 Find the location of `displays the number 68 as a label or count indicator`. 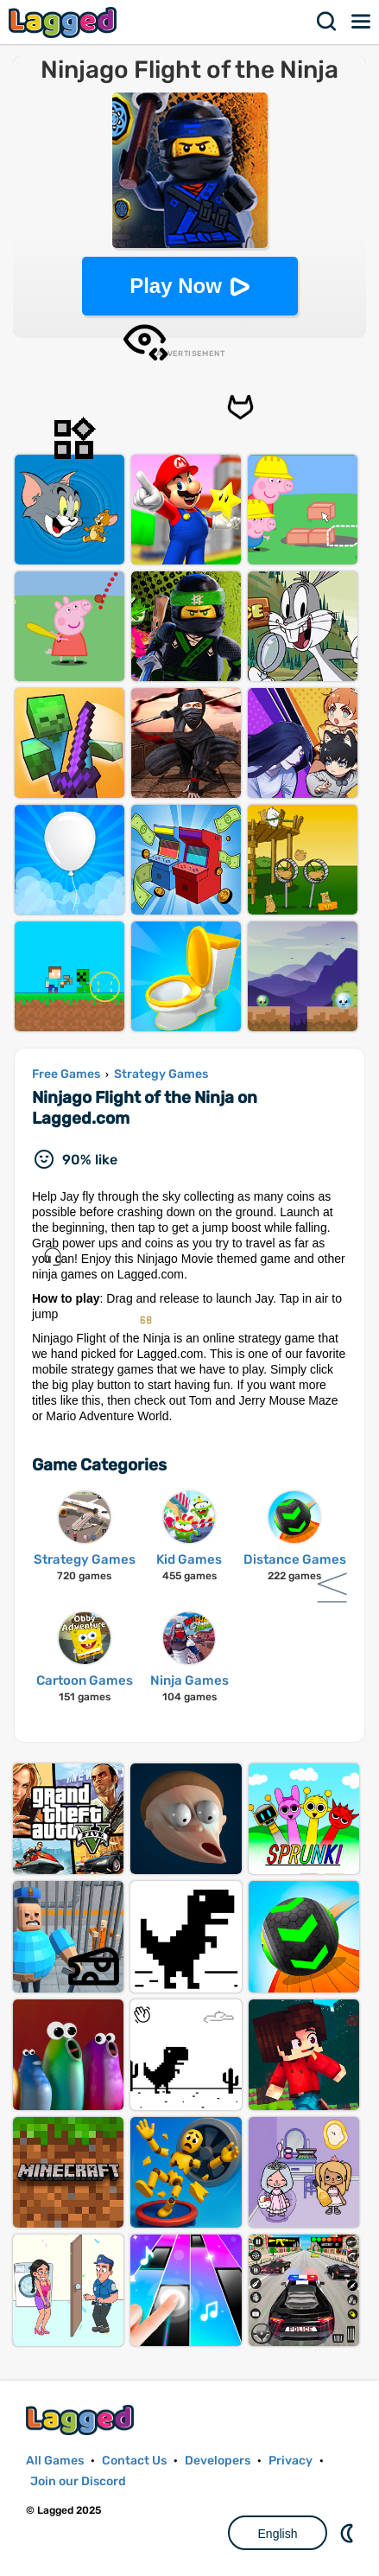

displays the number 68 as a label or count indicator is located at coordinates (146, 1320).